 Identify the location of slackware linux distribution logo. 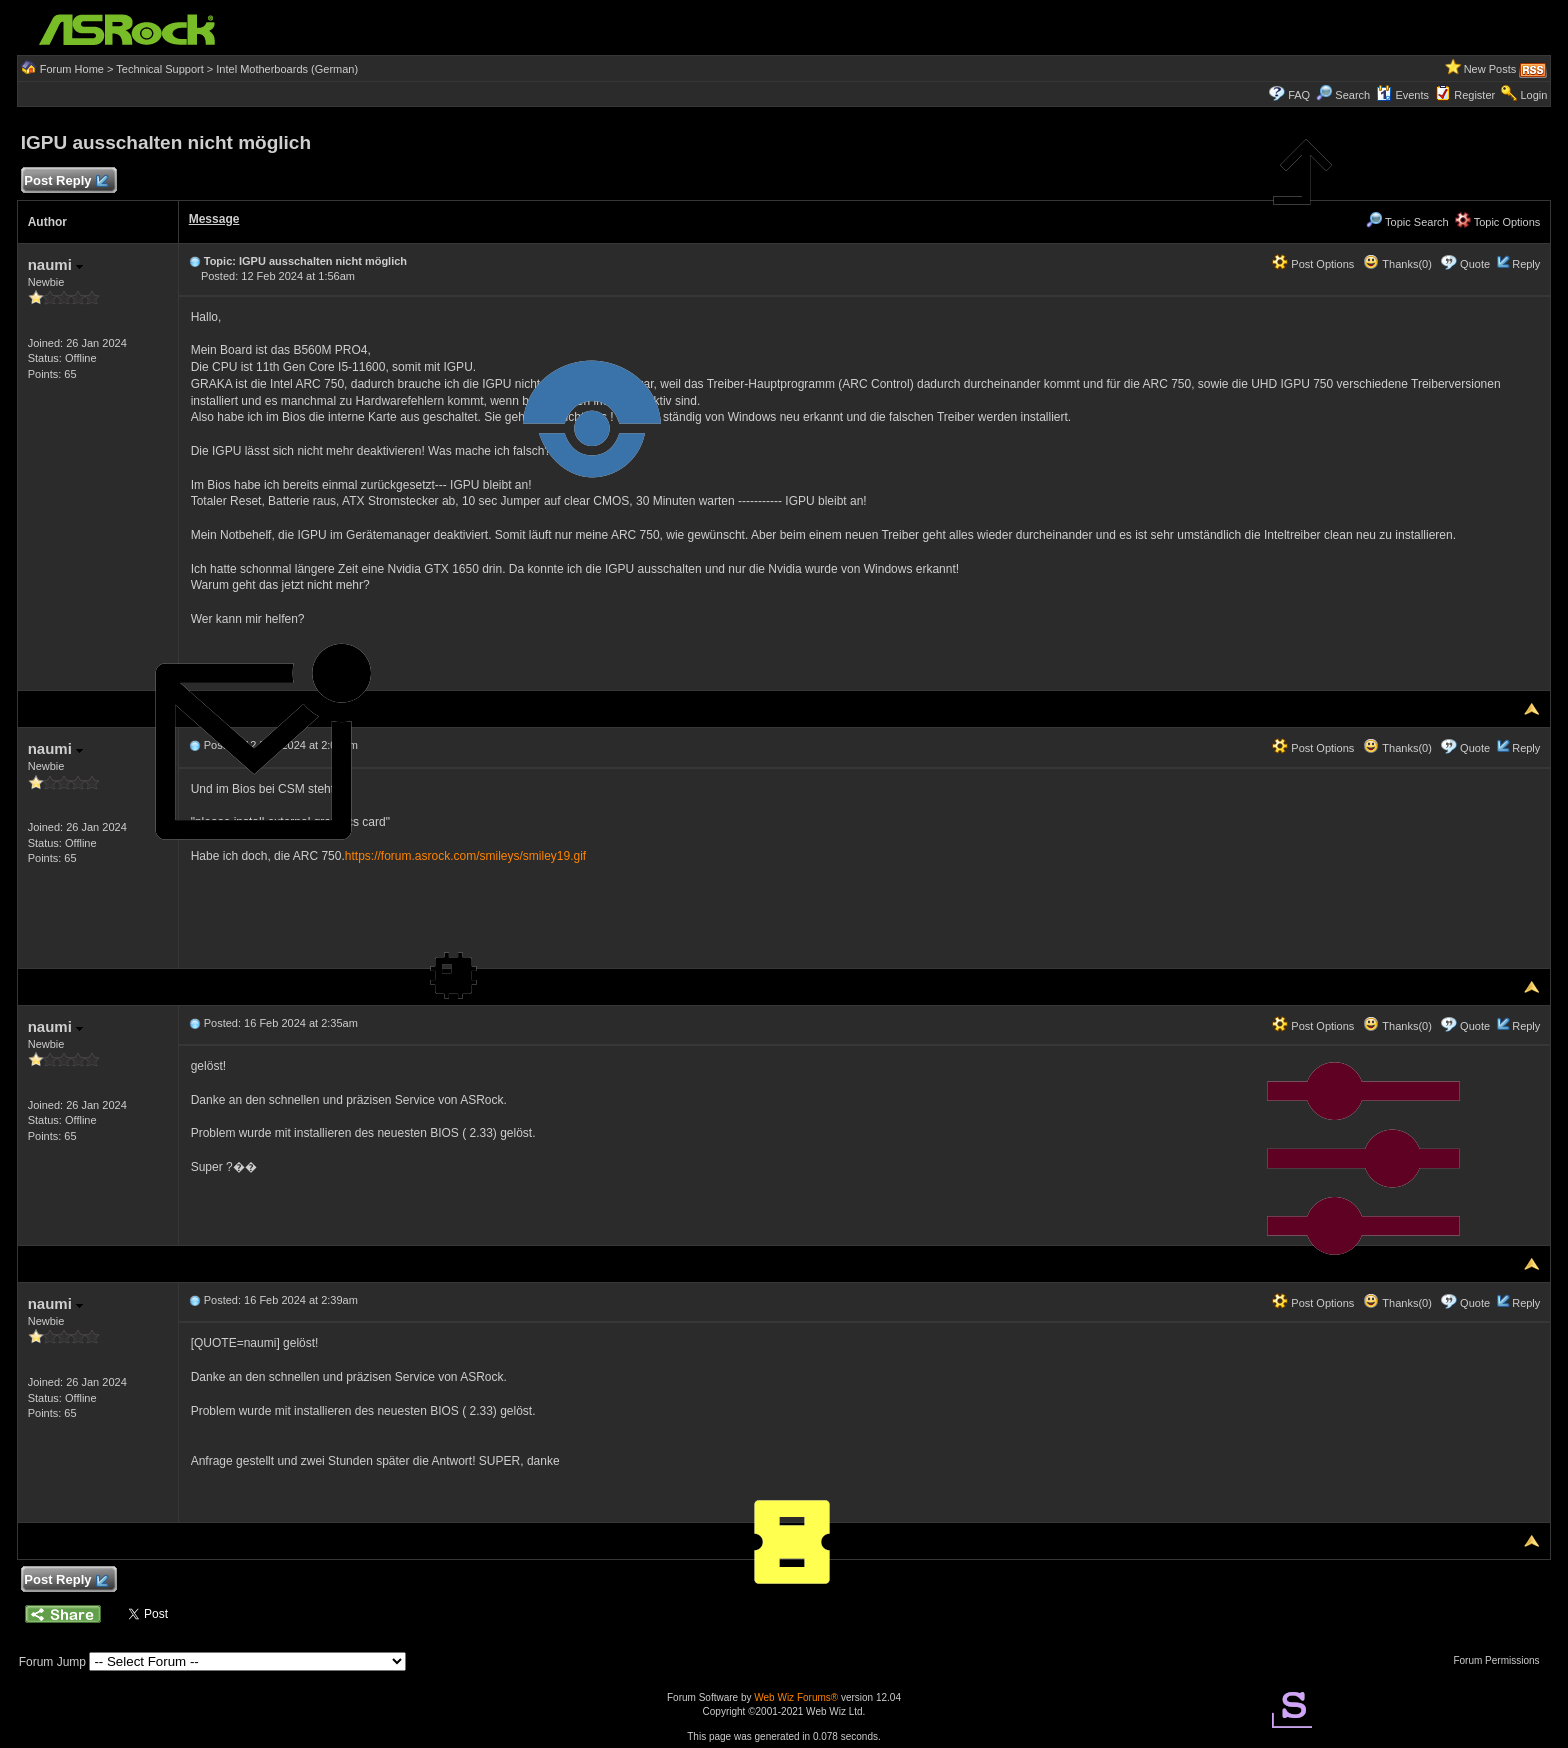
(1292, 1710).